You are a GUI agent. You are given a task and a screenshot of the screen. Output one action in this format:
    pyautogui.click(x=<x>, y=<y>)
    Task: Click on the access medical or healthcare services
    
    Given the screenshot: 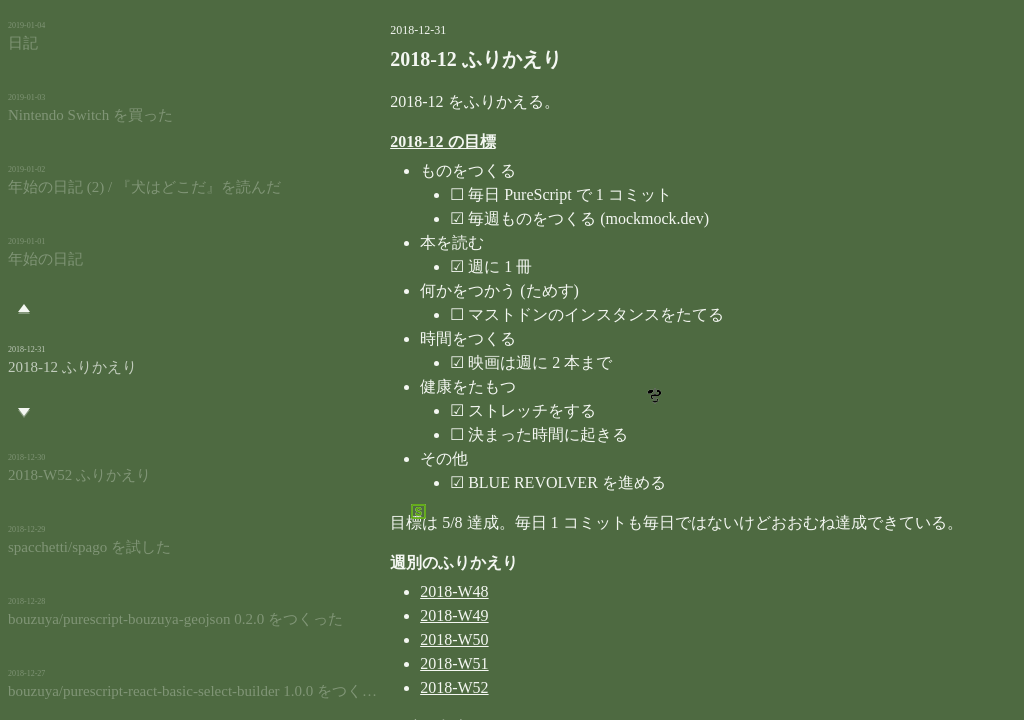 What is the action you would take?
    pyautogui.click(x=655, y=396)
    